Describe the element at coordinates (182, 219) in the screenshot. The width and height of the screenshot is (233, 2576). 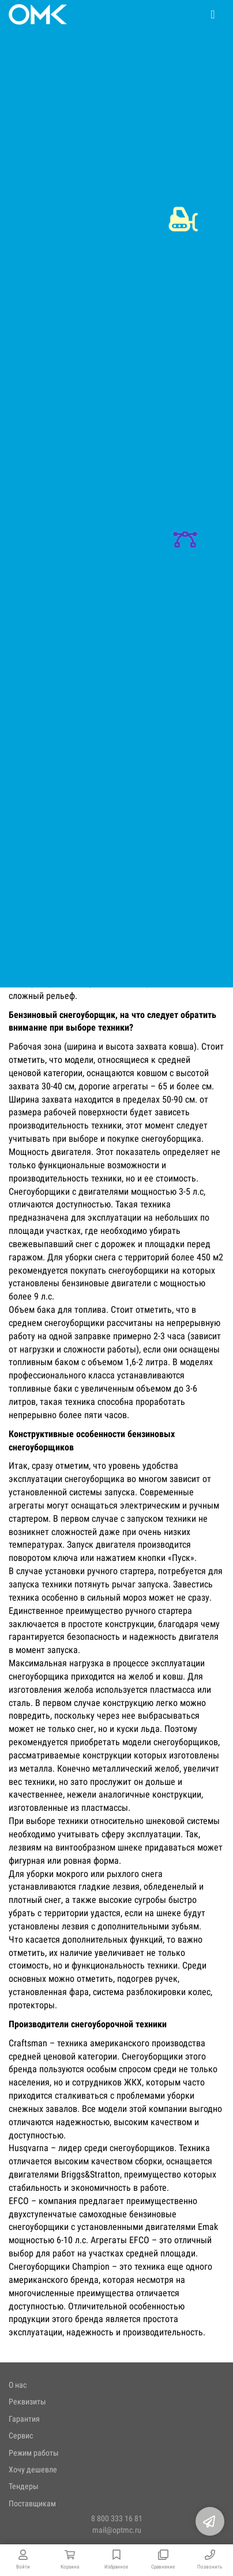
I see `indicates snow removal services active` at that location.